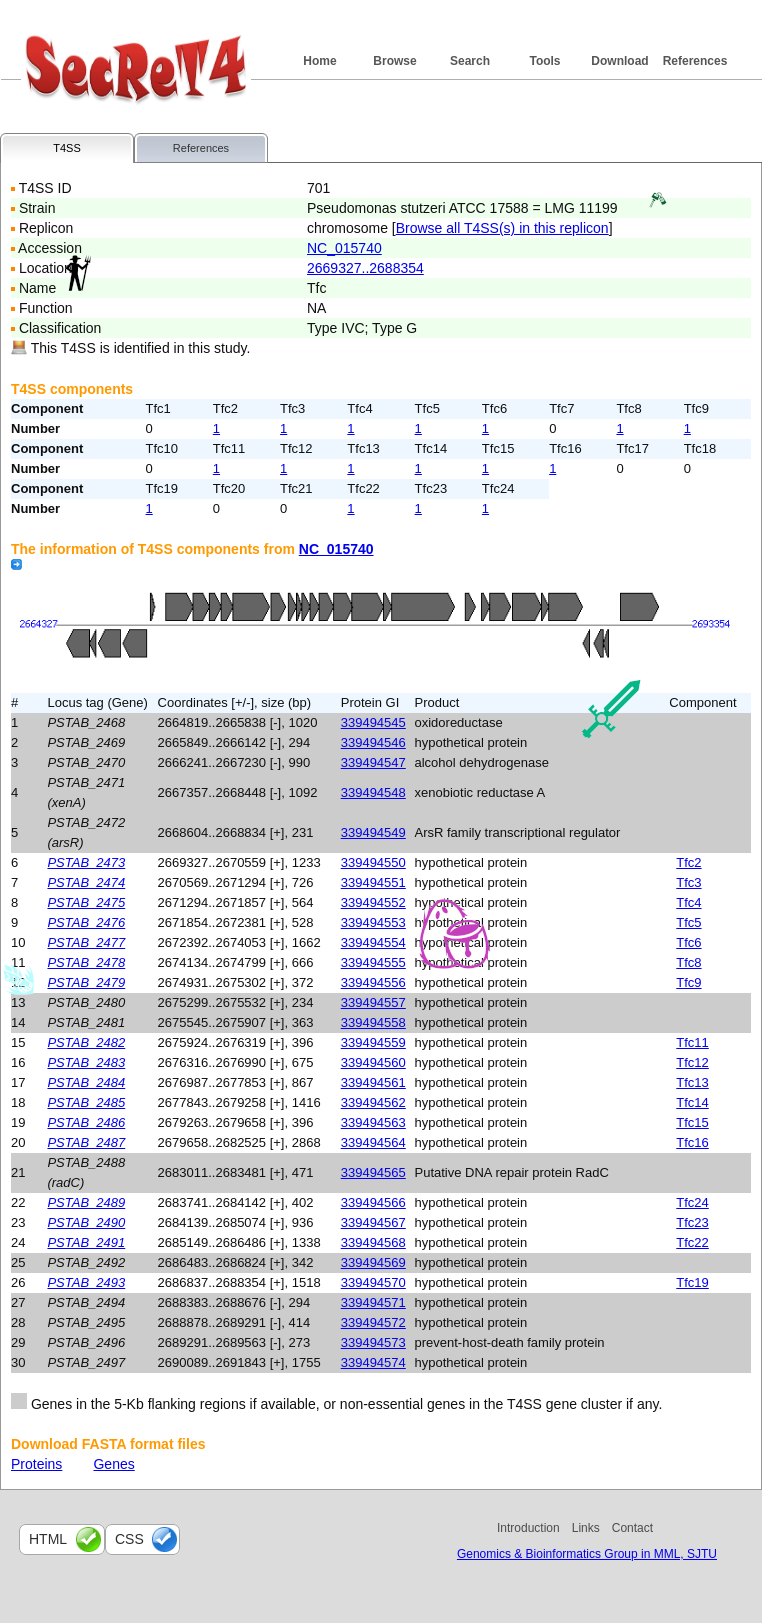 The height and width of the screenshot is (1623, 762). What do you see at coordinates (455, 934) in the screenshot?
I see `tropical or beach-themed game item` at bounding box center [455, 934].